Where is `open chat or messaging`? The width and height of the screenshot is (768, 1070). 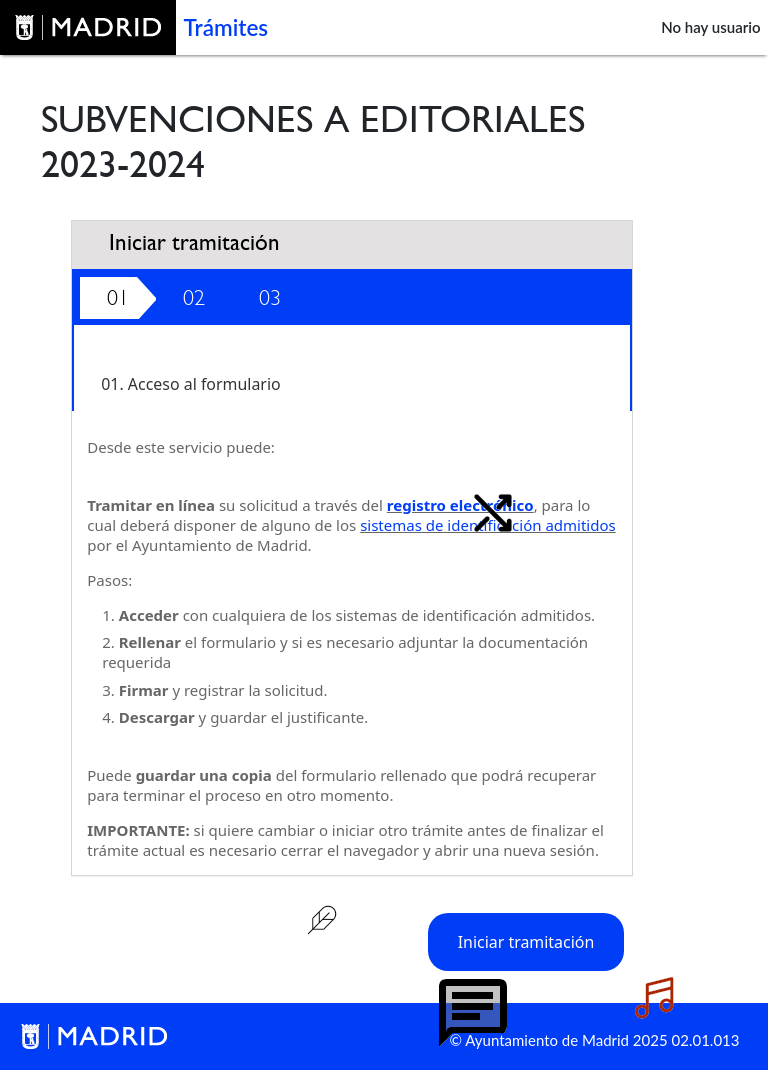 open chat or messaging is located at coordinates (473, 1013).